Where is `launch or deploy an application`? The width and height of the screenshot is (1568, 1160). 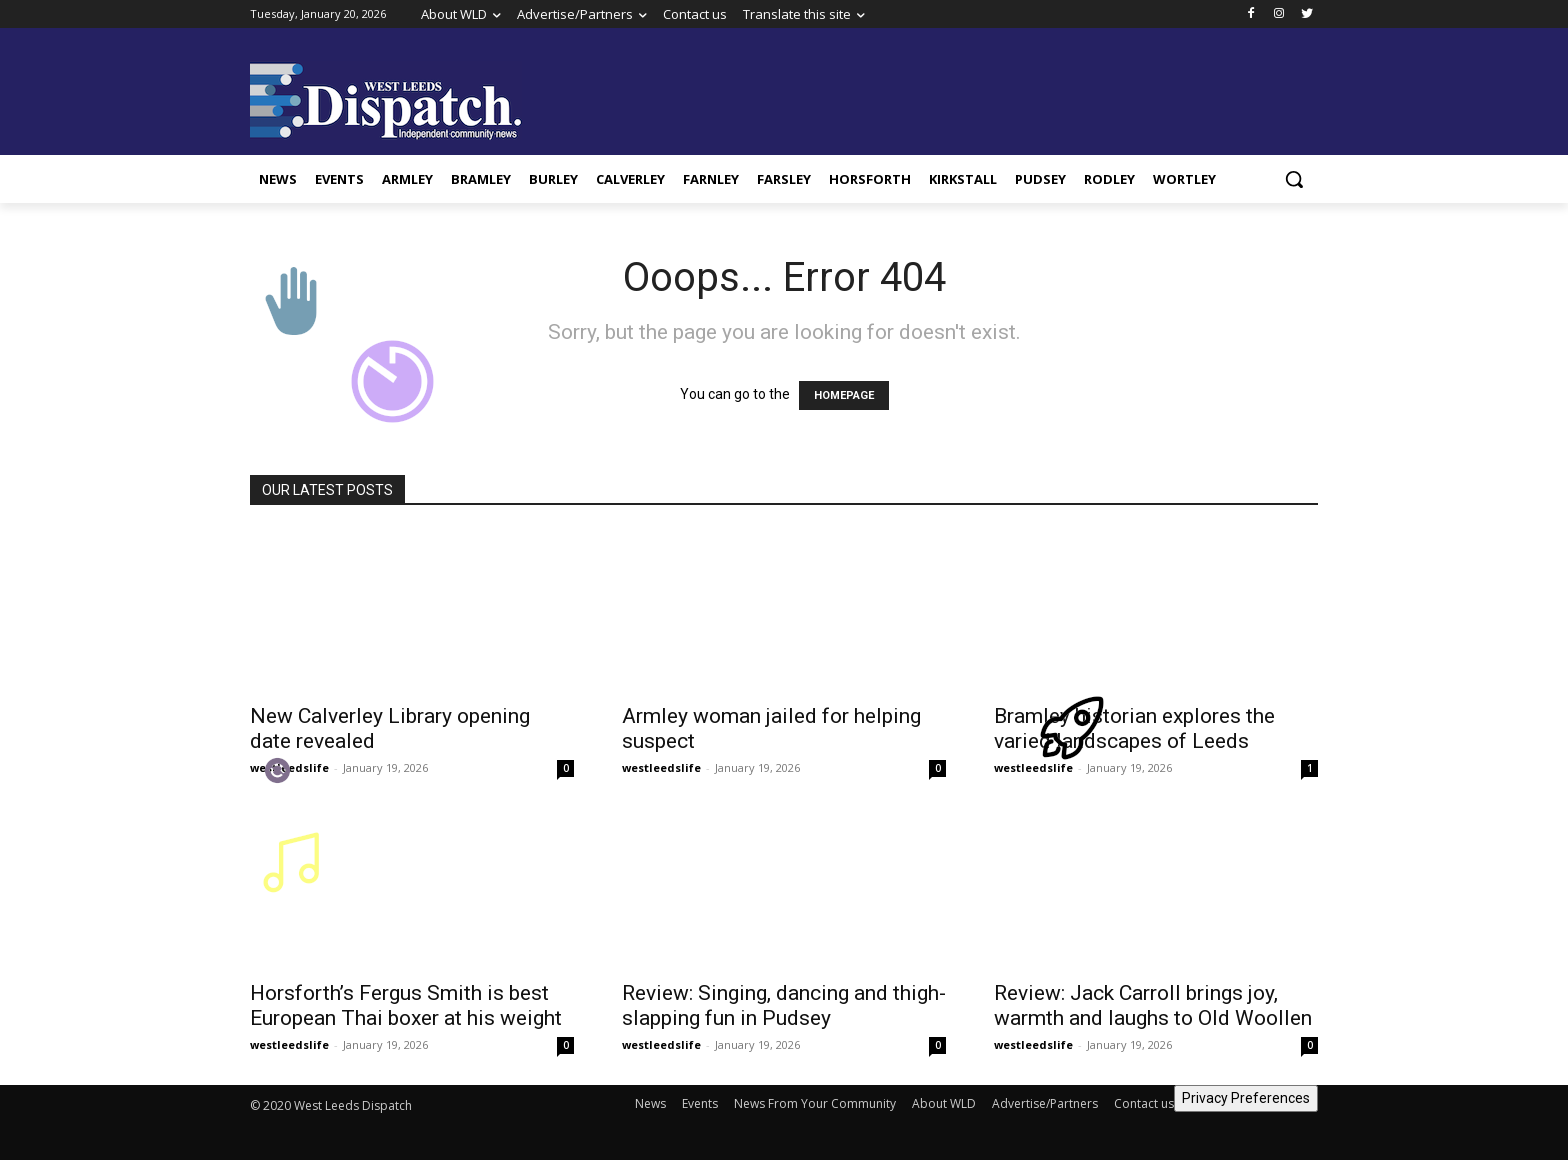
launch or deploy an application is located at coordinates (1072, 728).